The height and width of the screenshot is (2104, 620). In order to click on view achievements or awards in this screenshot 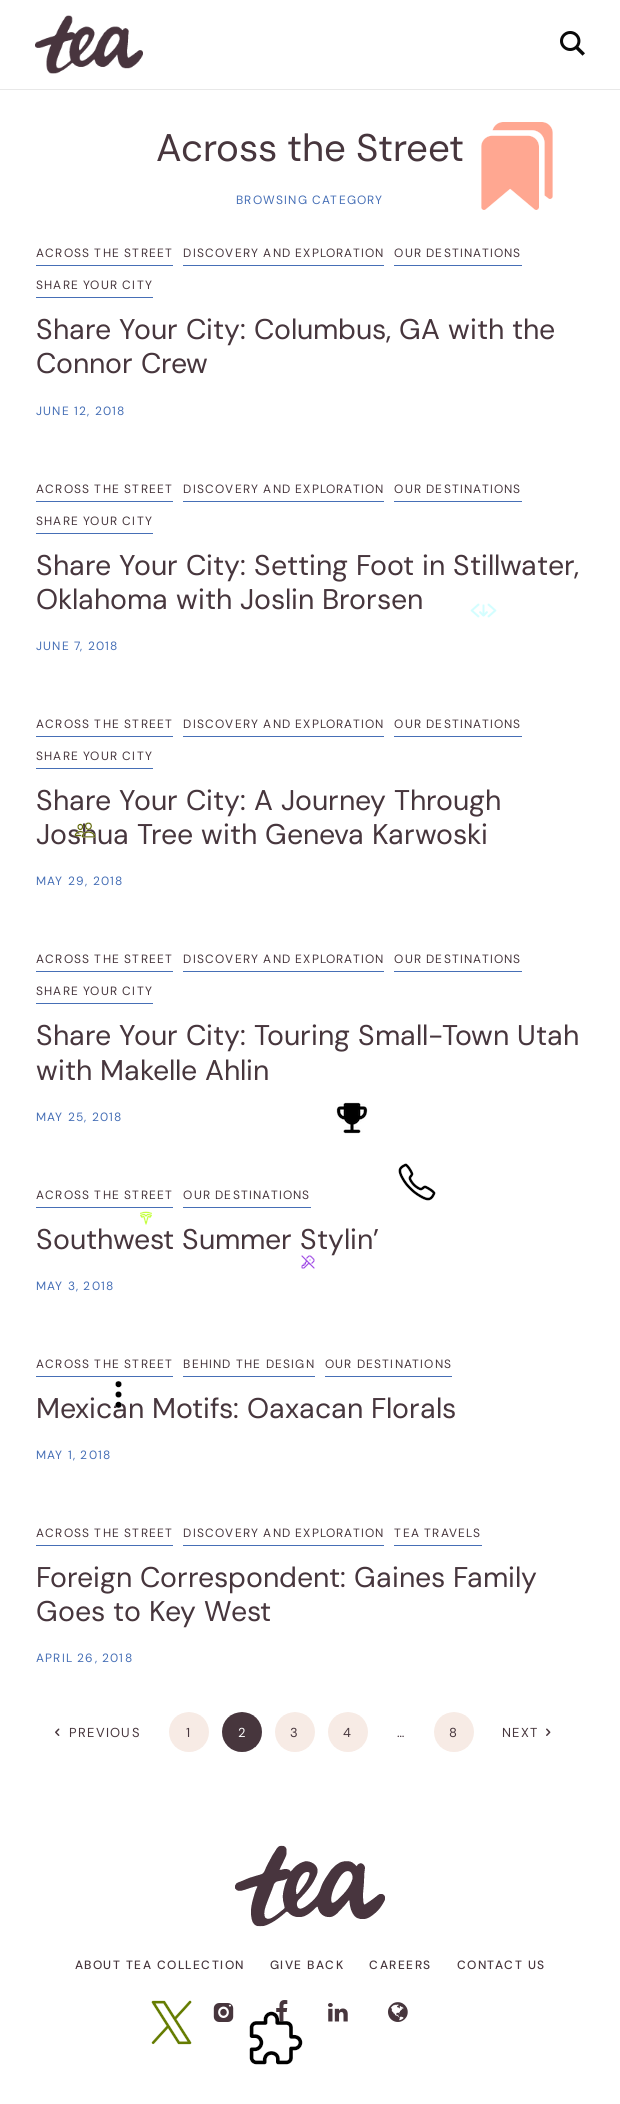, I will do `click(352, 1118)`.